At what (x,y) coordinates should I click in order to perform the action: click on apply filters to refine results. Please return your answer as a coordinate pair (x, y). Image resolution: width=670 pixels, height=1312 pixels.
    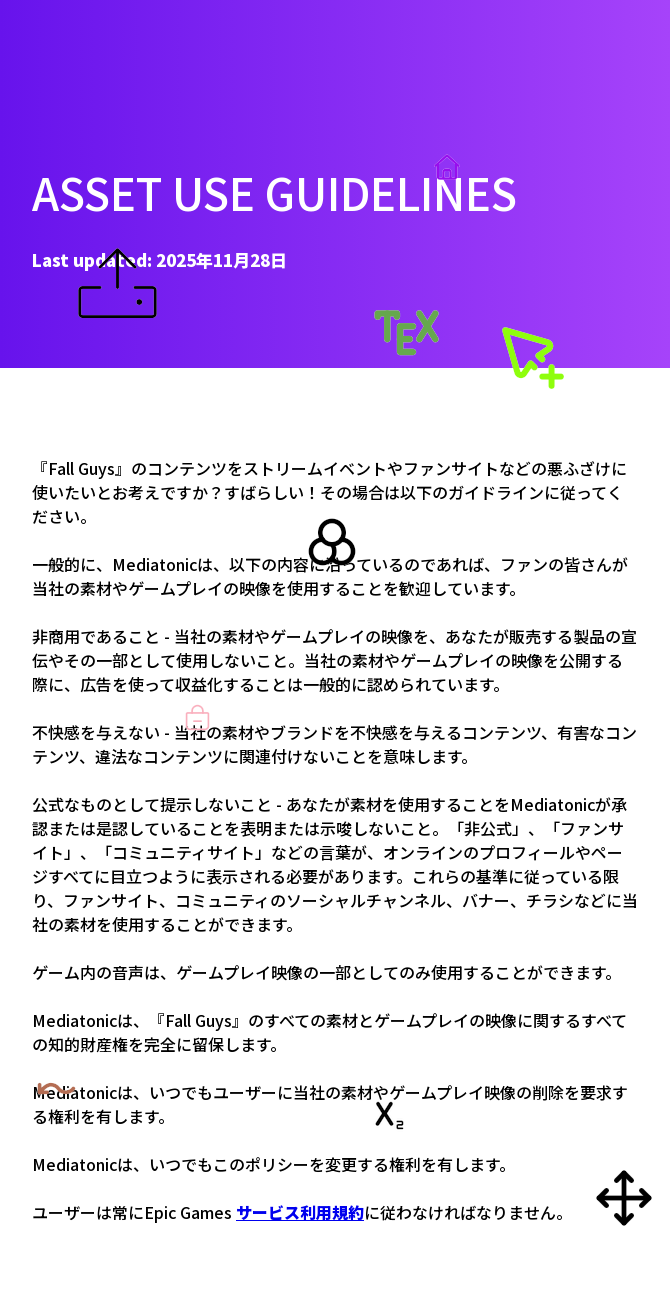
    Looking at the image, I should click on (332, 542).